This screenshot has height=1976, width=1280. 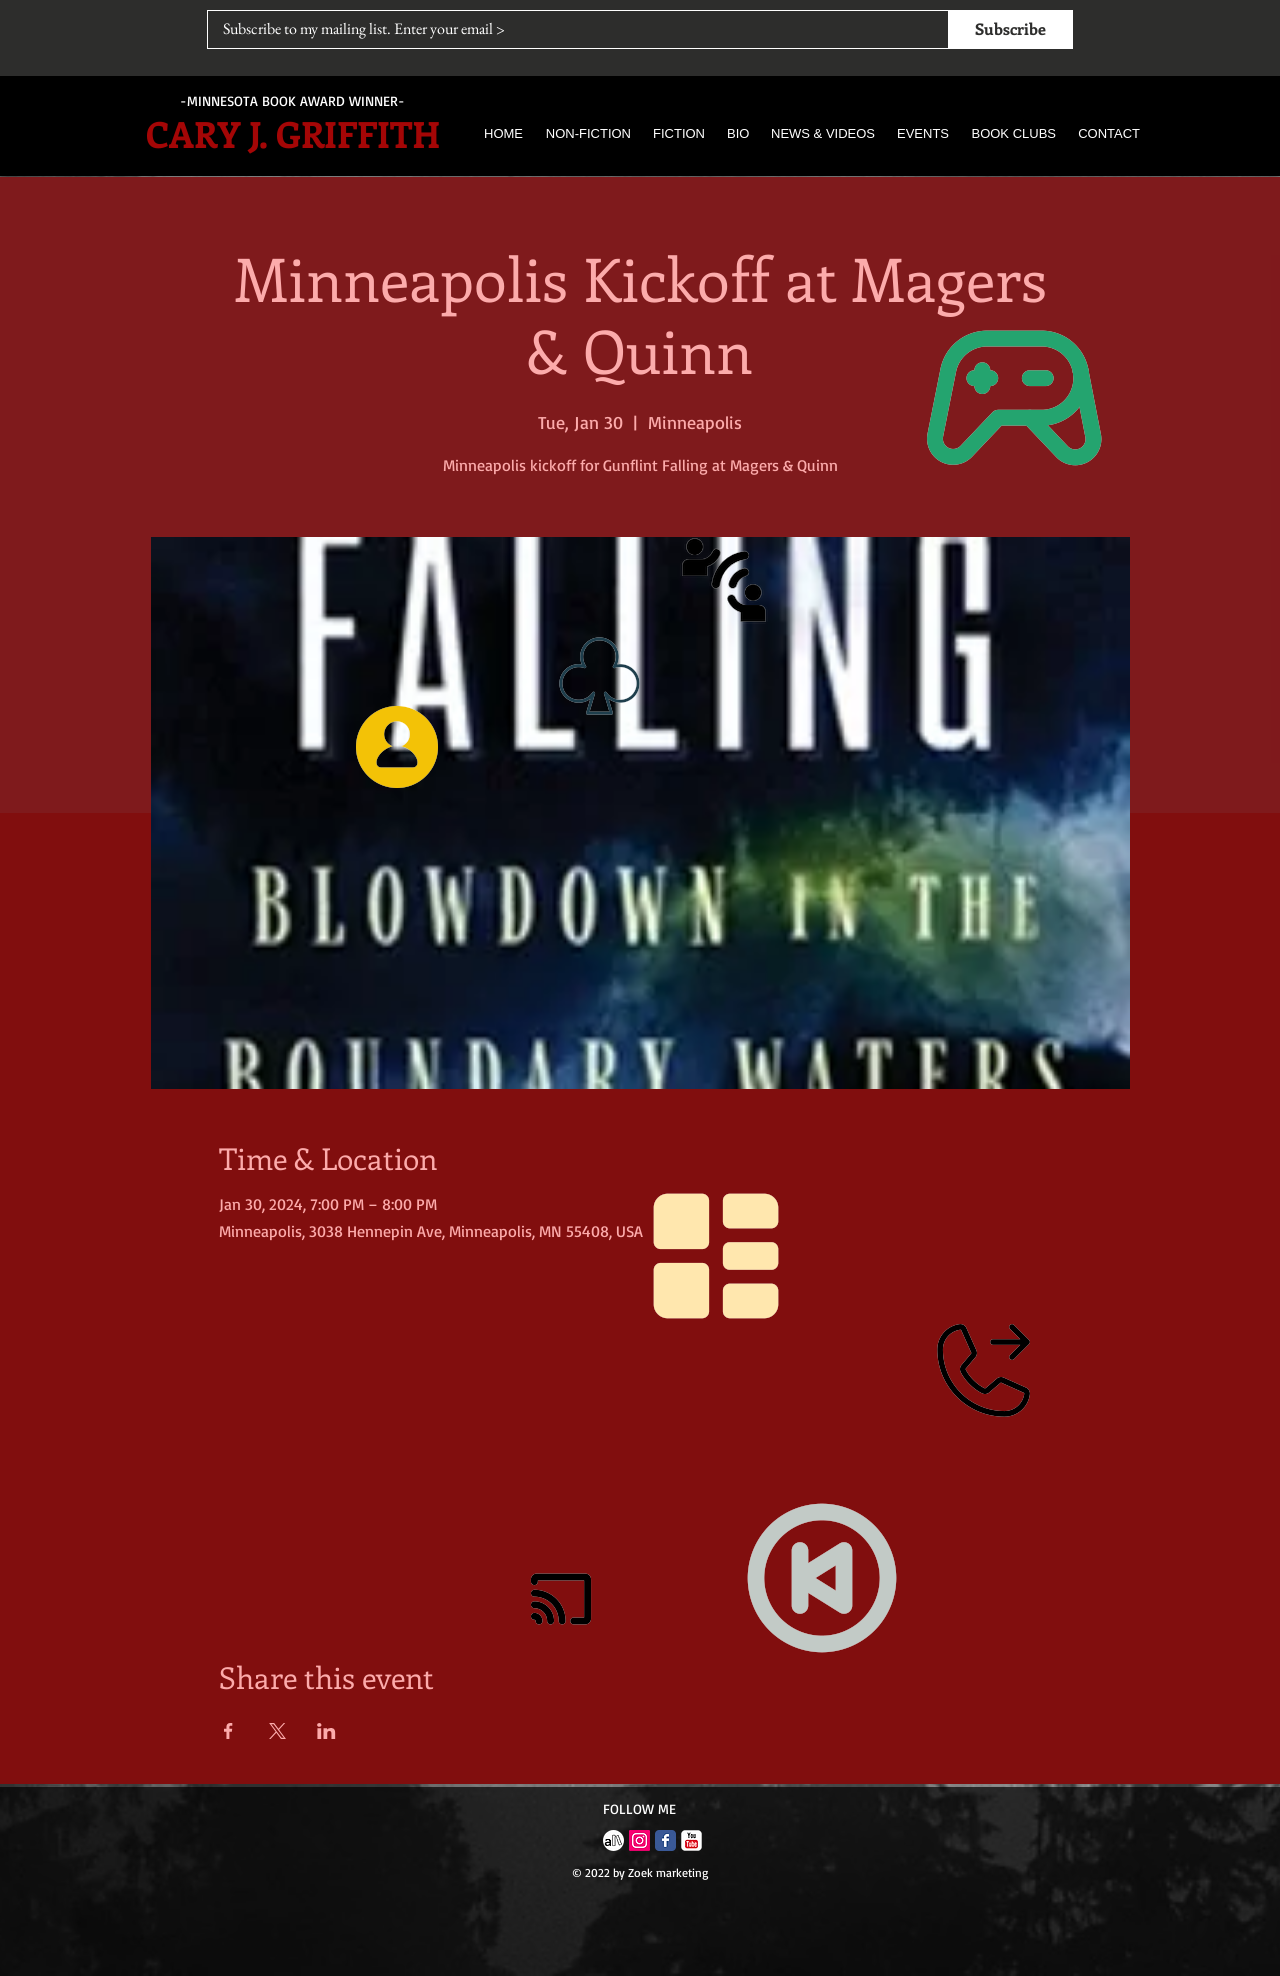 I want to click on cast your screen to another device, so click(x=561, y=1599).